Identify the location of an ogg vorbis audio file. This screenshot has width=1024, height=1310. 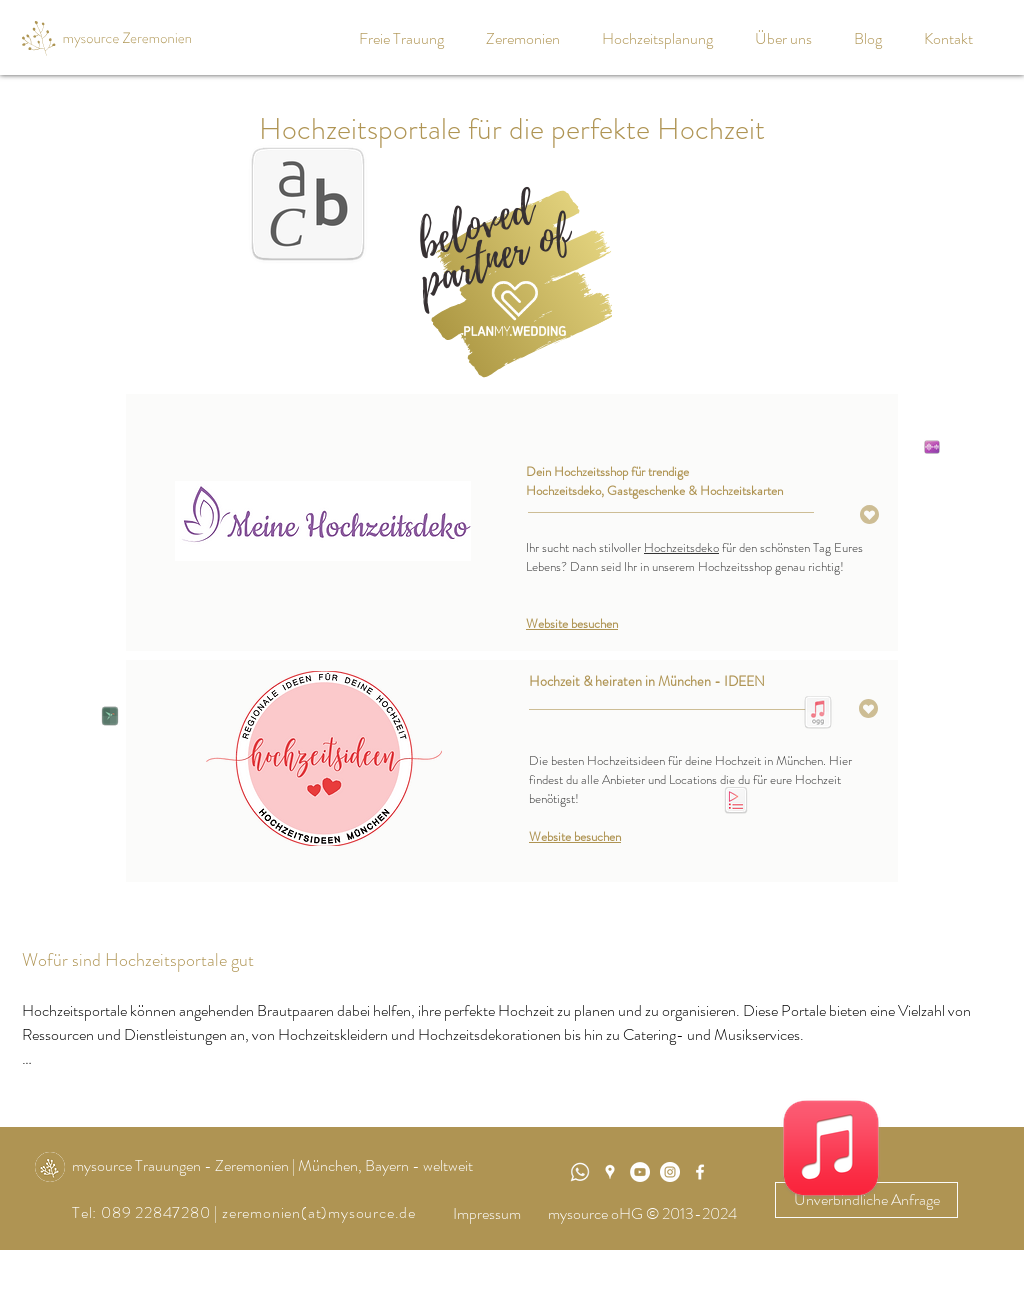
(818, 712).